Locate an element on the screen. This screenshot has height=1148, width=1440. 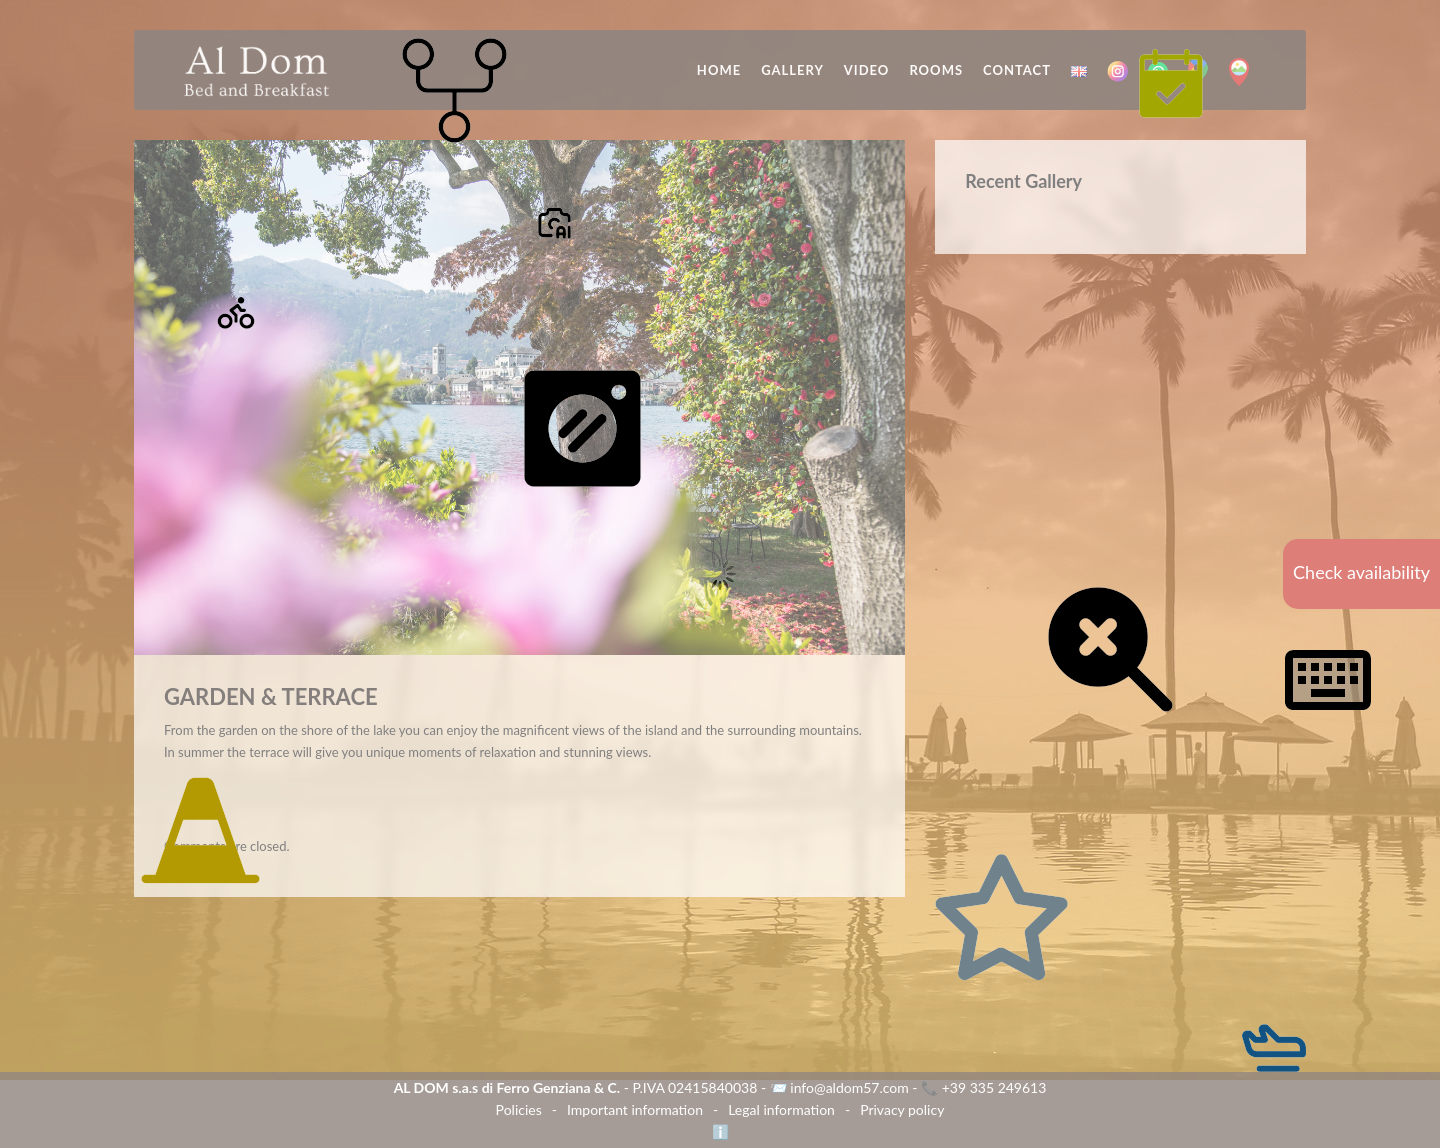
access AI-powered camera features is located at coordinates (554, 222).